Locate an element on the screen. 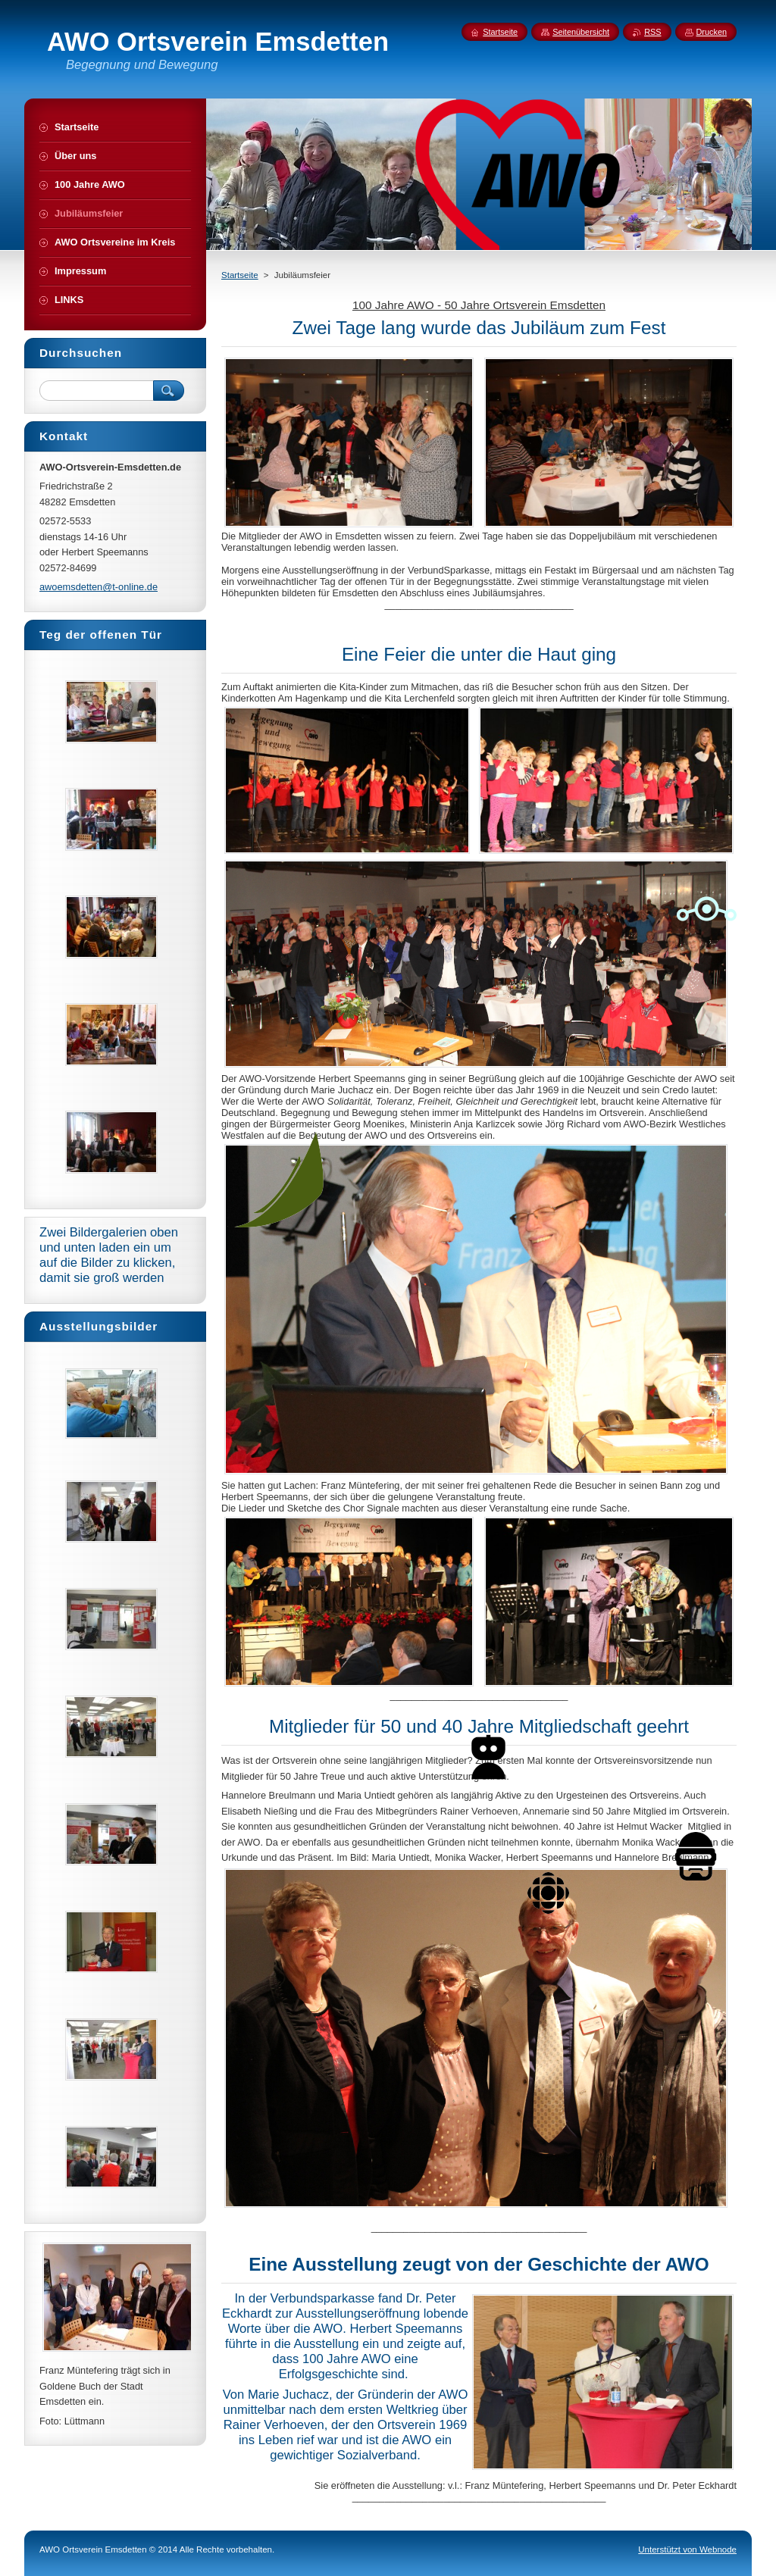  CBC (Canadian Broadcasting Corporation) logo is located at coordinates (548, 1893).